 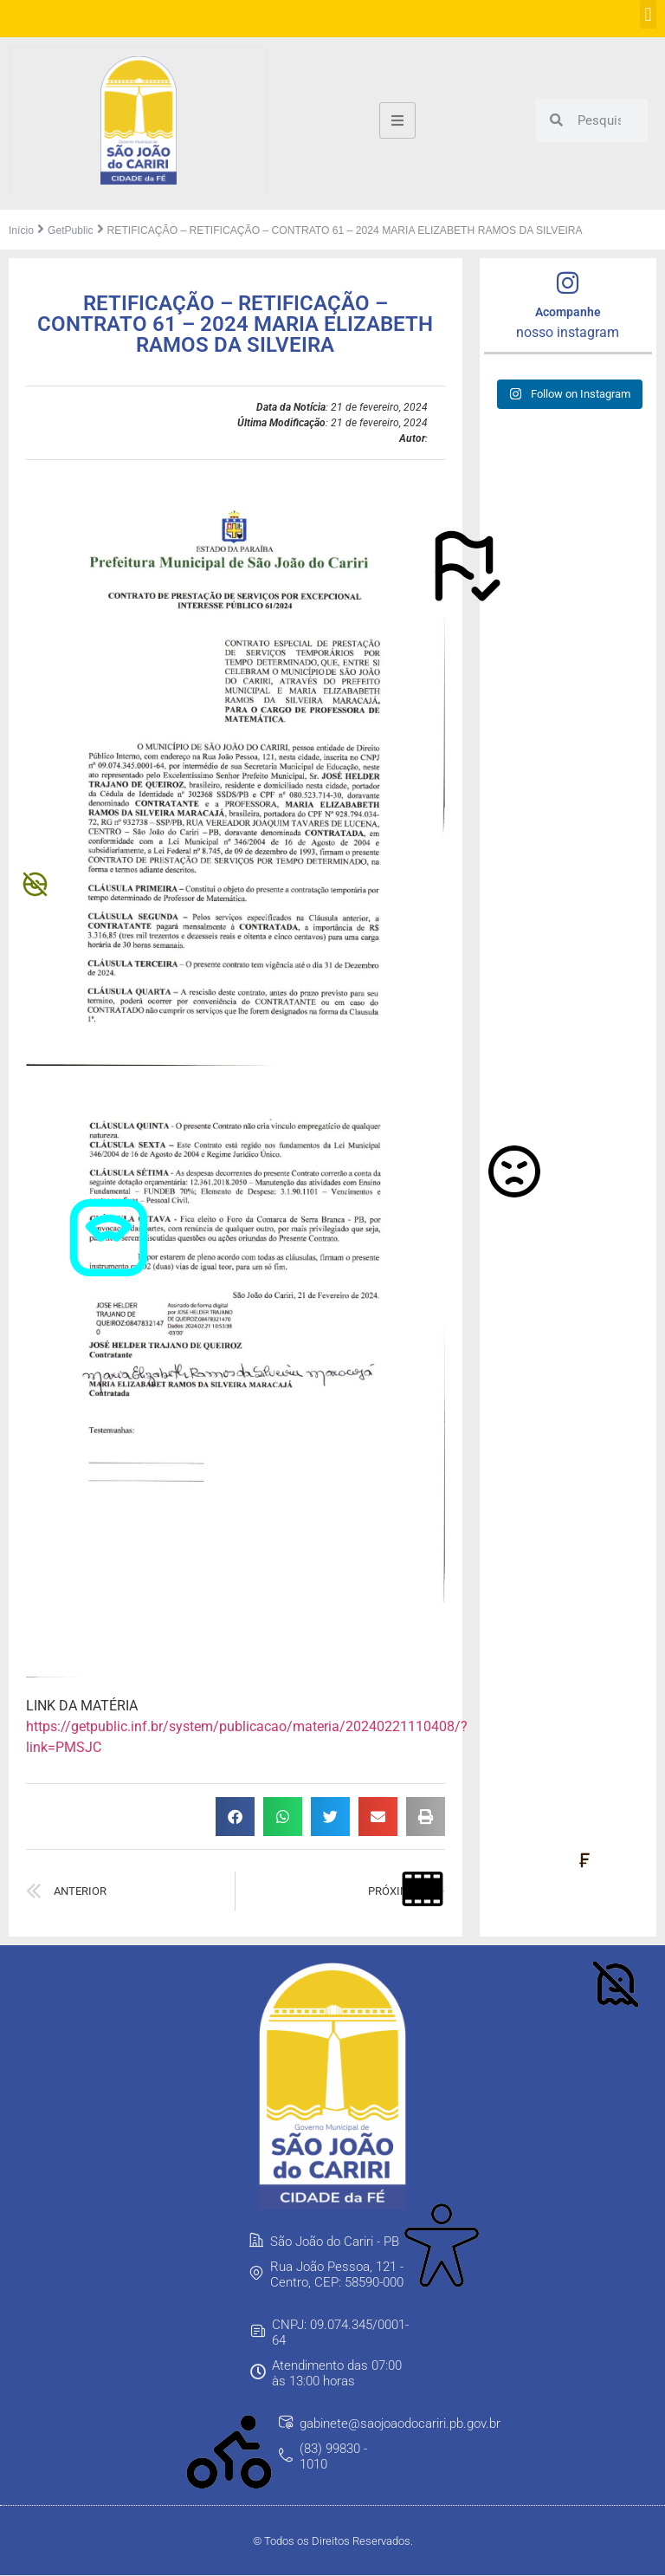 What do you see at coordinates (35, 884) in the screenshot?
I see `disable pokémon go integration` at bounding box center [35, 884].